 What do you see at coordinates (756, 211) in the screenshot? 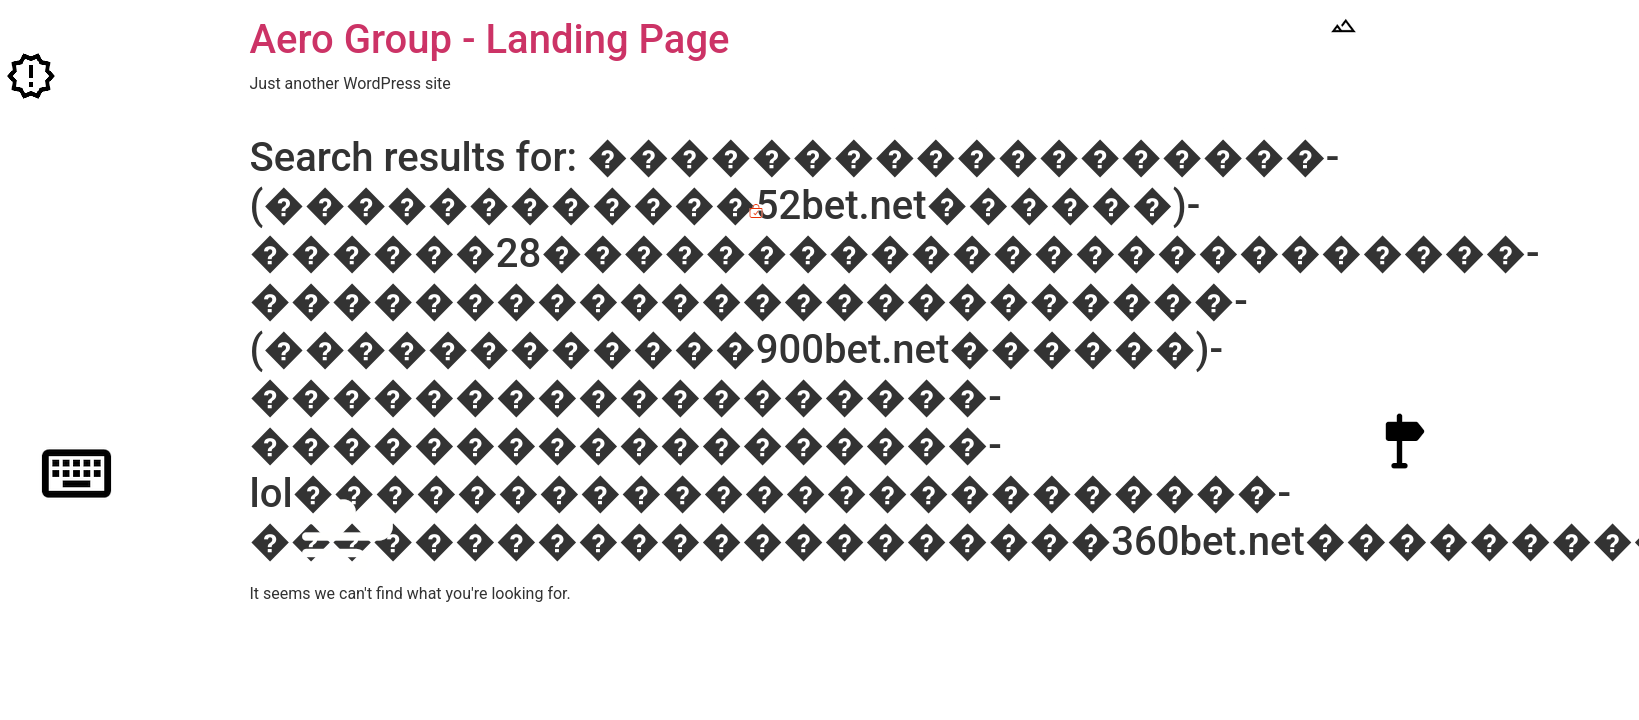
I see `order confirmed or purchase complete` at bounding box center [756, 211].